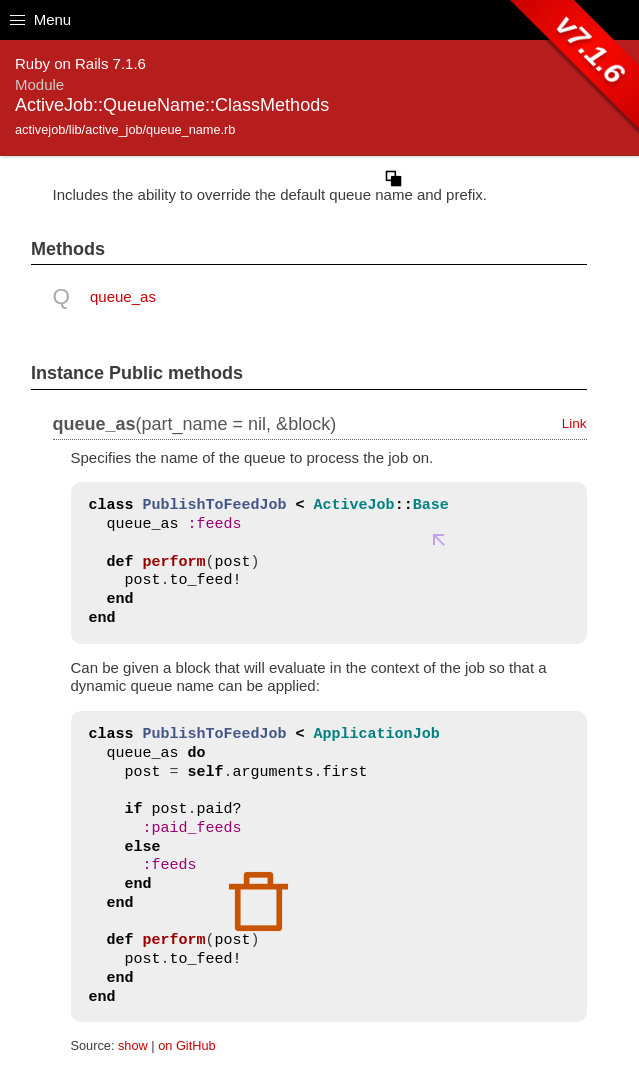 This screenshot has height=1086, width=639. Describe the element at coordinates (393, 178) in the screenshot. I see `send selected object backward one layer` at that location.